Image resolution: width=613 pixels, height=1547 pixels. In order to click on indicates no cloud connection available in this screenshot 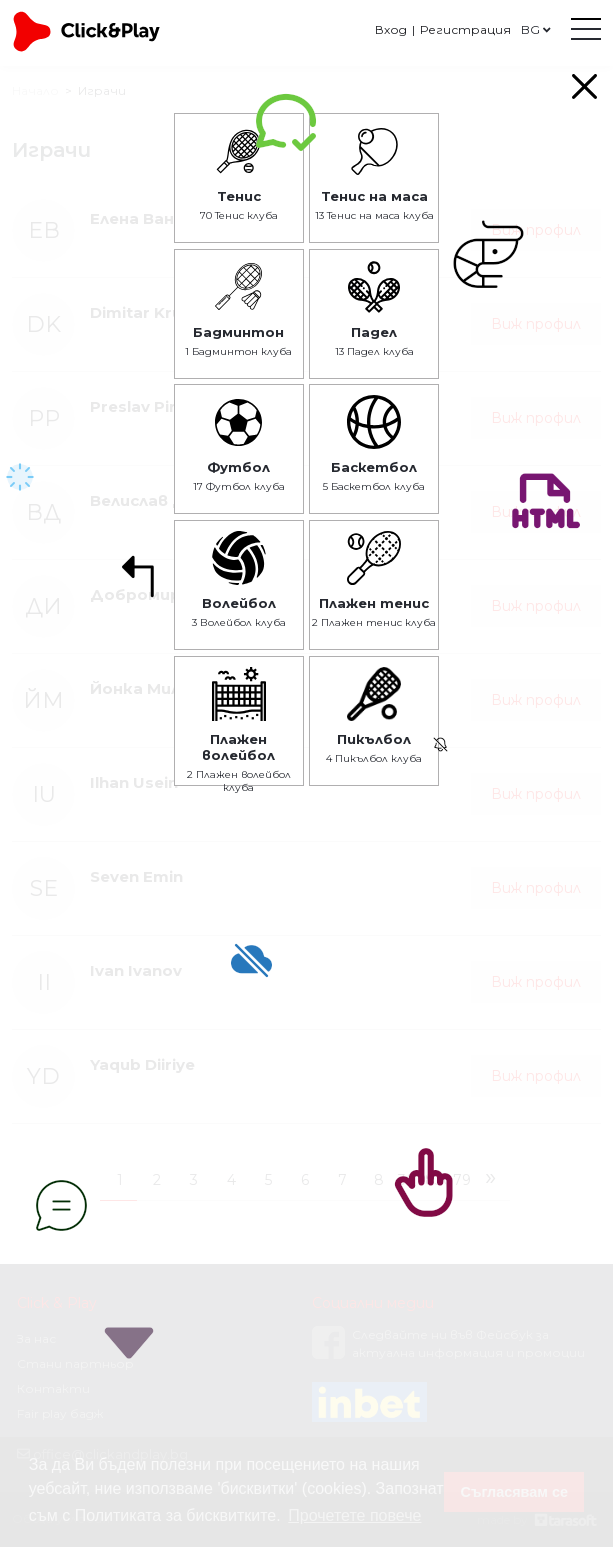, I will do `click(251, 960)`.